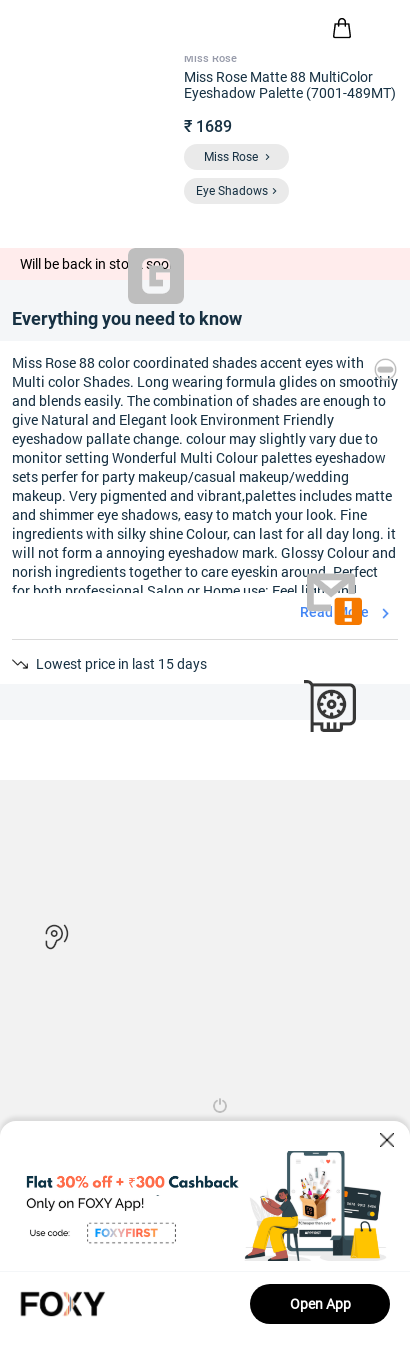 This screenshot has height=1348, width=410. Describe the element at coordinates (334, 597) in the screenshot. I see `mark email as important` at that location.